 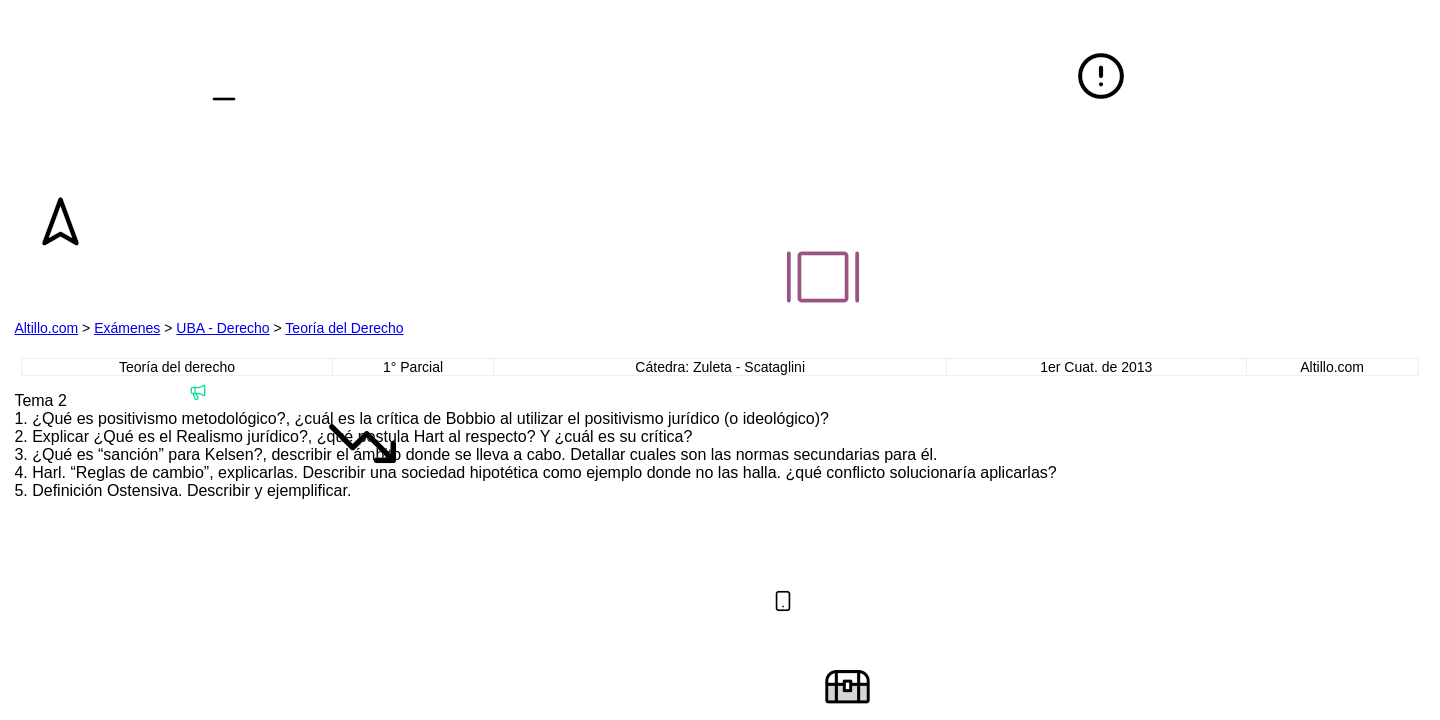 What do you see at coordinates (362, 443) in the screenshot?
I see `indicates a downward trend or declining metrics` at bounding box center [362, 443].